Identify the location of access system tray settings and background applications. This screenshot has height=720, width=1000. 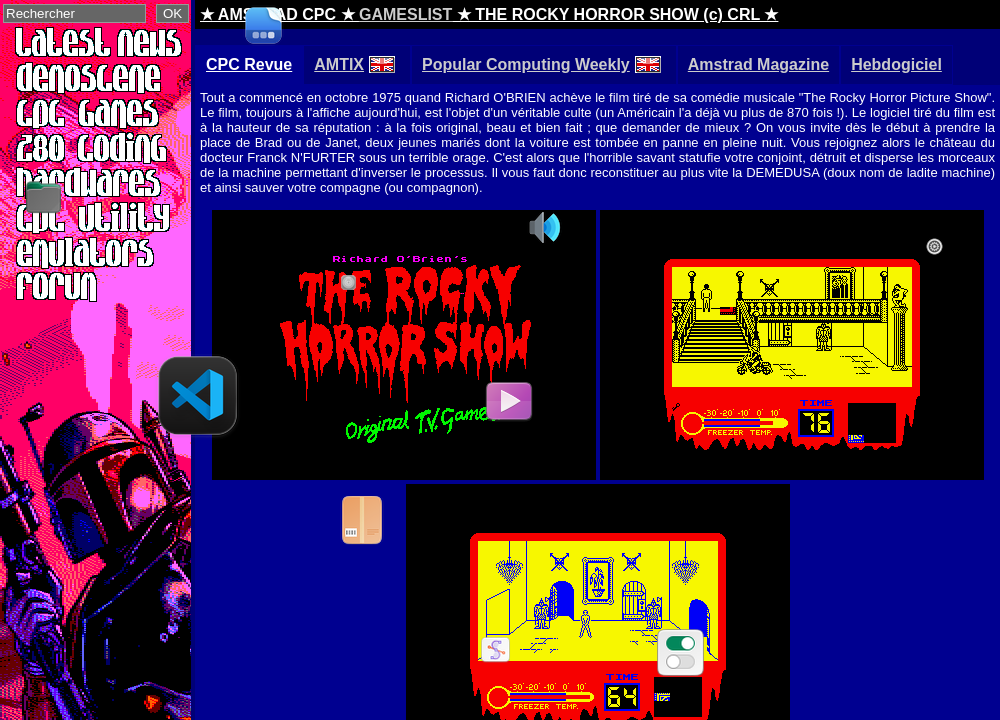
(263, 25).